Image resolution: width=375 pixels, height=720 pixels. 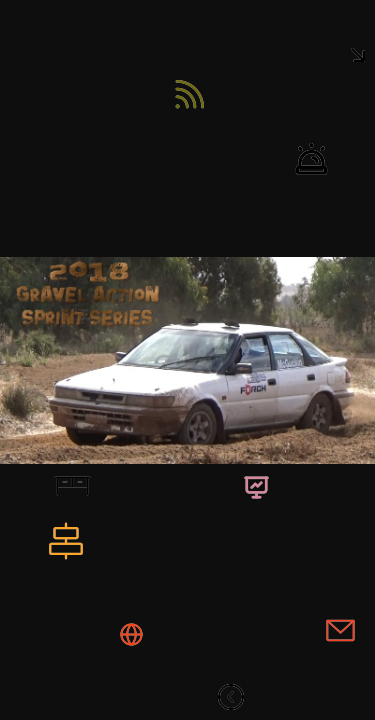 I want to click on access desk or workspace settings, so click(x=72, y=485).